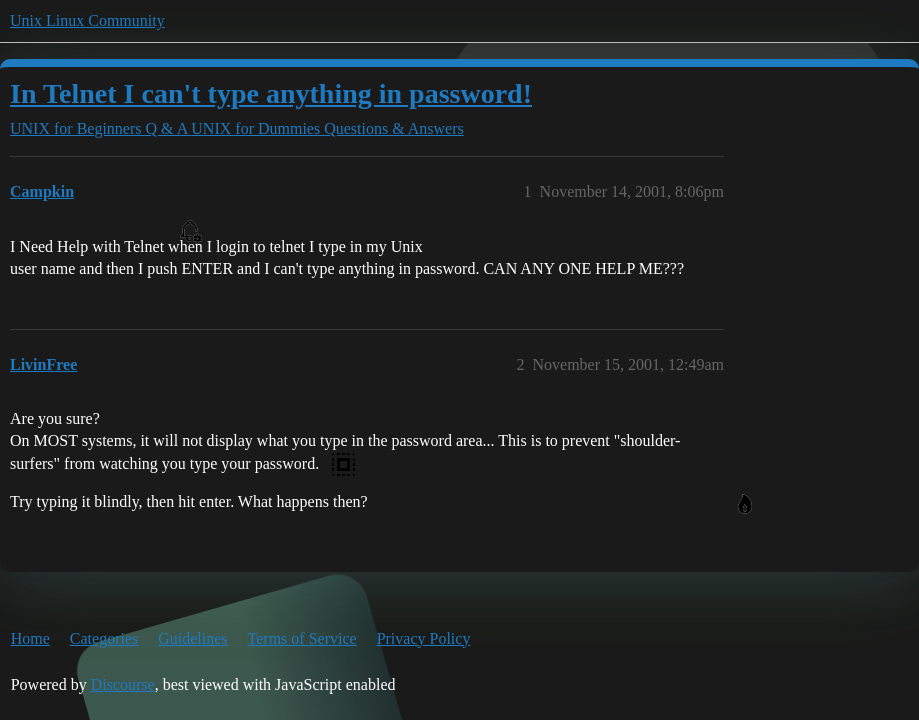 This screenshot has width=919, height=720. I want to click on select all items in a list or grid, so click(343, 464).